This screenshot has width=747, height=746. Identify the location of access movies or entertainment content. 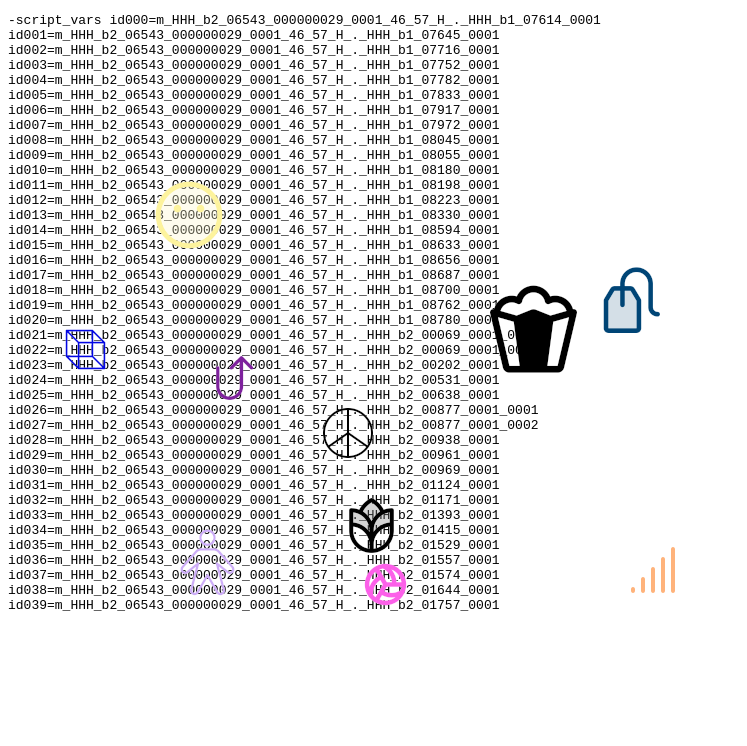
(533, 332).